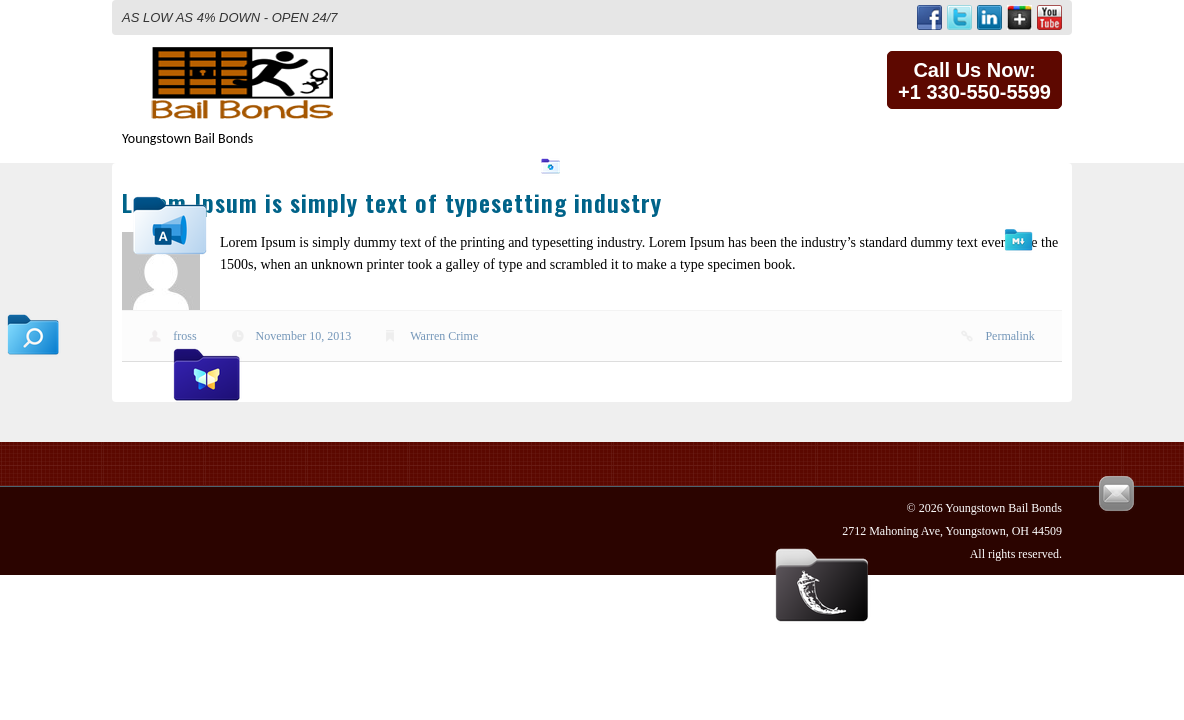 This screenshot has width=1184, height=720. Describe the element at coordinates (1018, 240) in the screenshot. I see `folder containing markdown files` at that location.